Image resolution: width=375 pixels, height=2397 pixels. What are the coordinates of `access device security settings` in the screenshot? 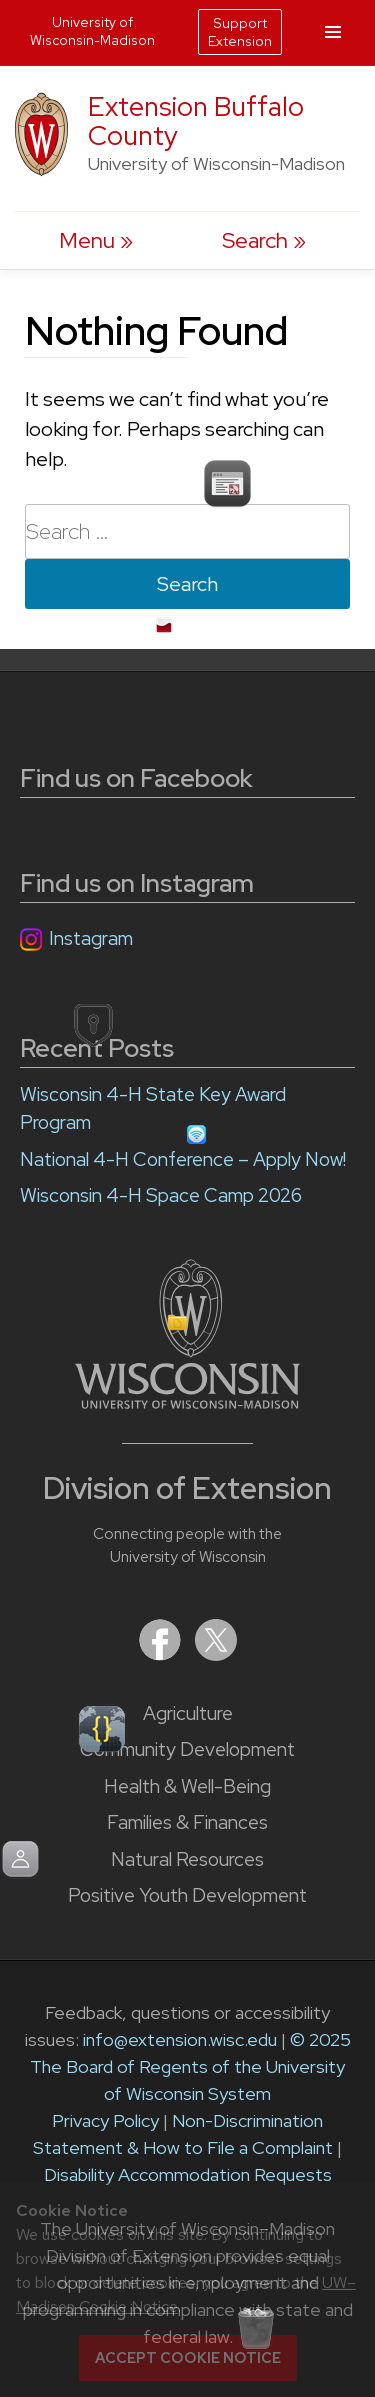 It's located at (93, 1025).